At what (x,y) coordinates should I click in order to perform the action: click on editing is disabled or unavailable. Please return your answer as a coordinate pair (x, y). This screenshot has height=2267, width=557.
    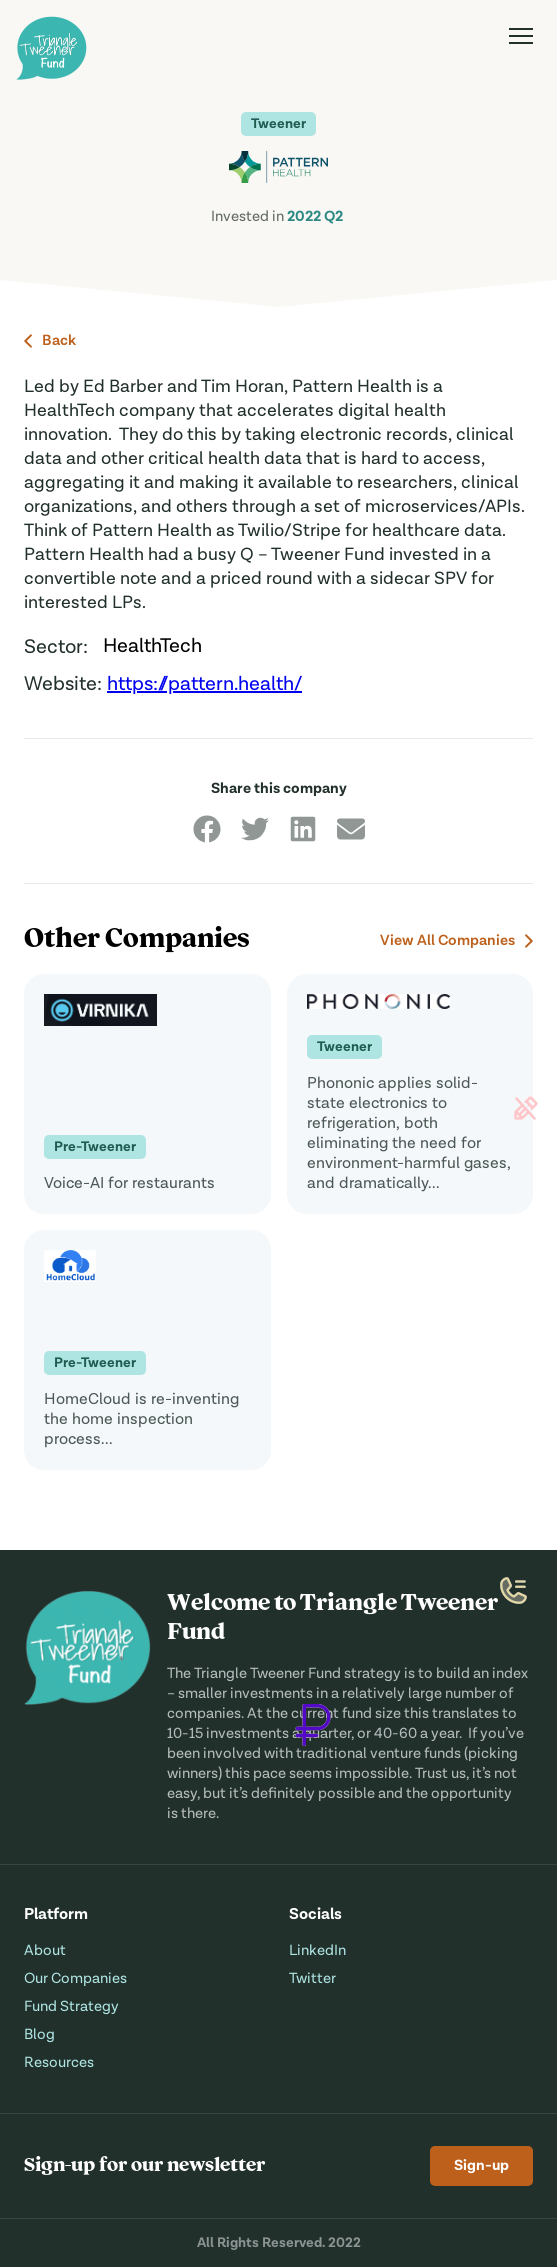
    Looking at the image, I should click on (525, 1108).